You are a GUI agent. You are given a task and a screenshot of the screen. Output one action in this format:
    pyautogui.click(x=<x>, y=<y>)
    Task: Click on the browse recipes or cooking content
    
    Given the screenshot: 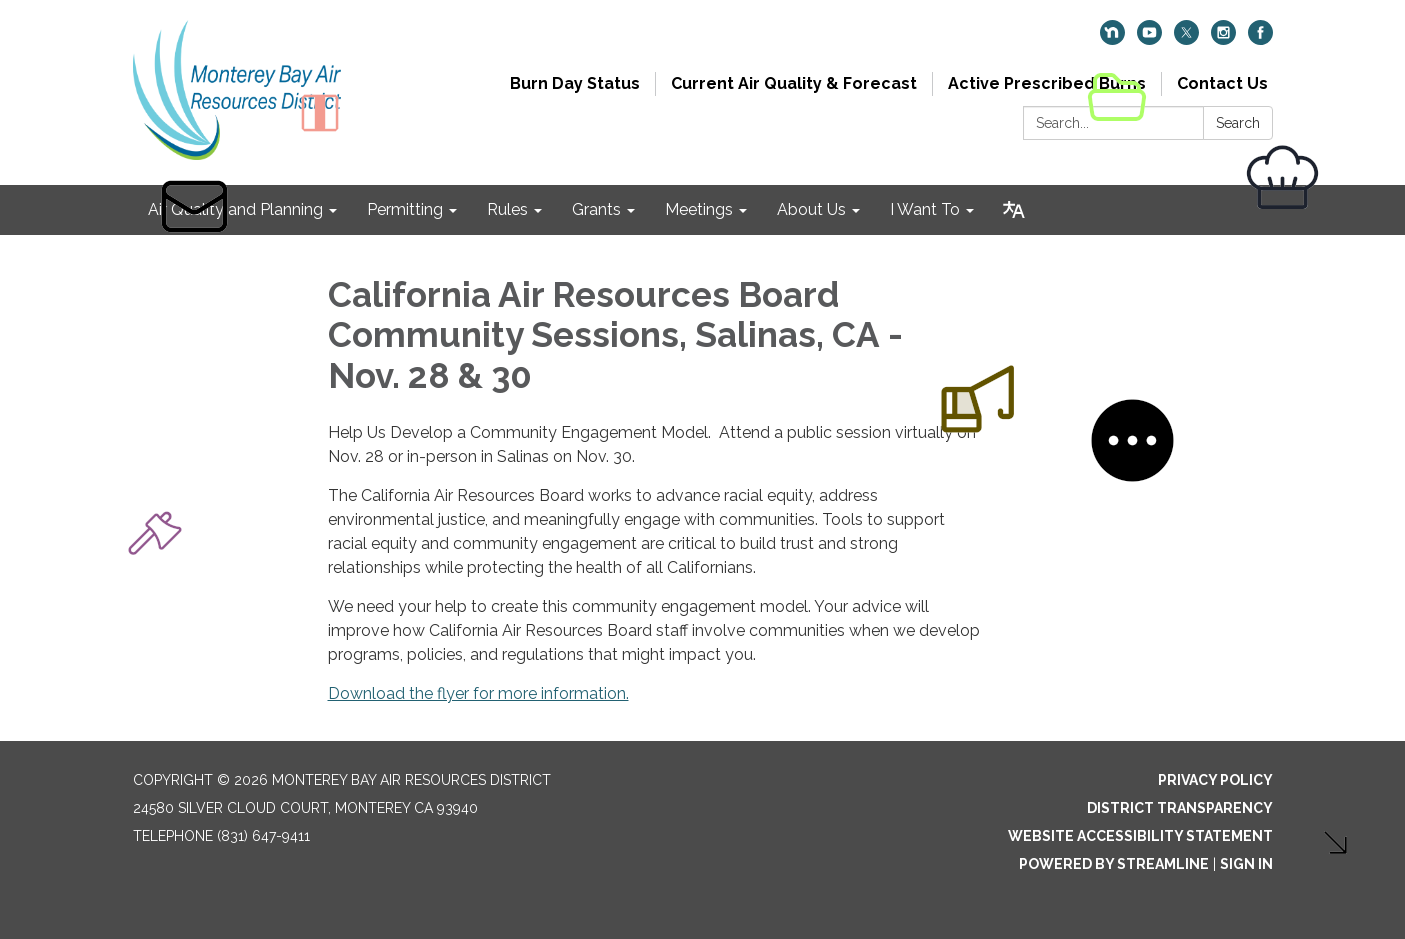 What is the action you would take?
    pyautogui.click(x=1282, y=178)
    